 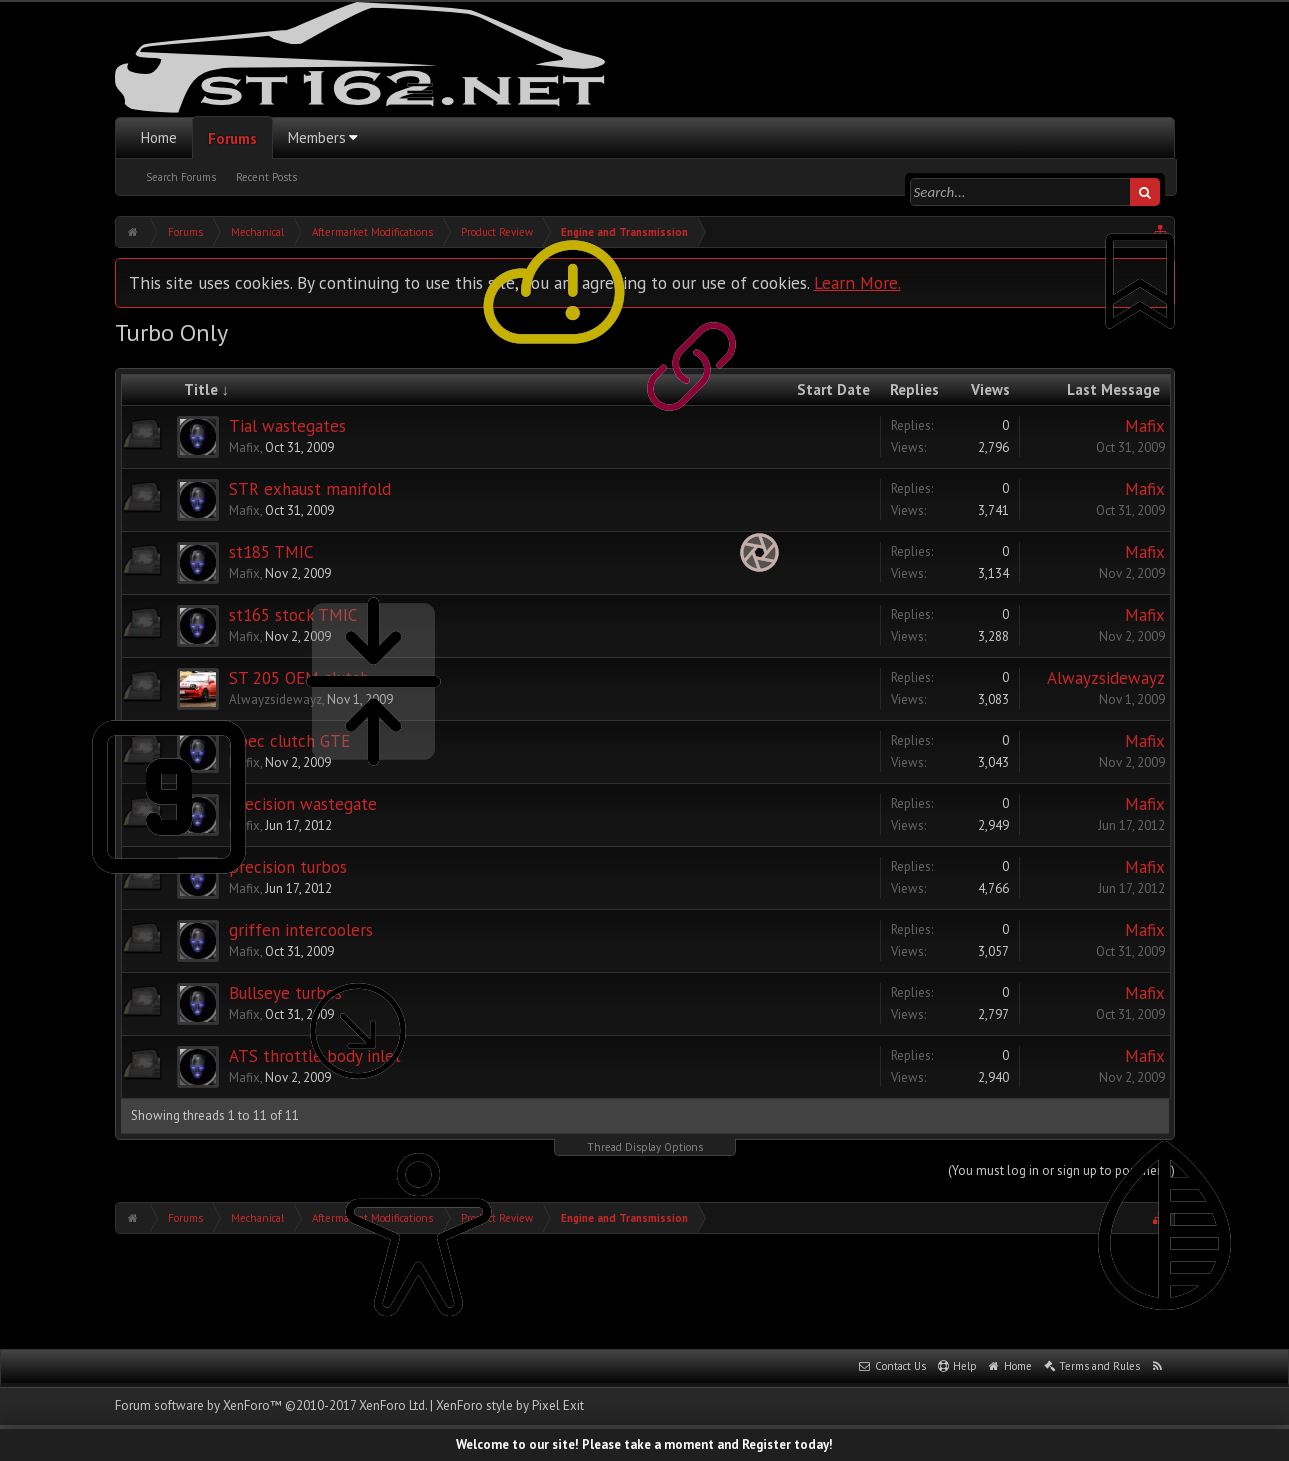 What do you see at coordinates (358, 1031) in the screenshot?
I see `navigate to the next item or section` at bounding box center [358, 1031].